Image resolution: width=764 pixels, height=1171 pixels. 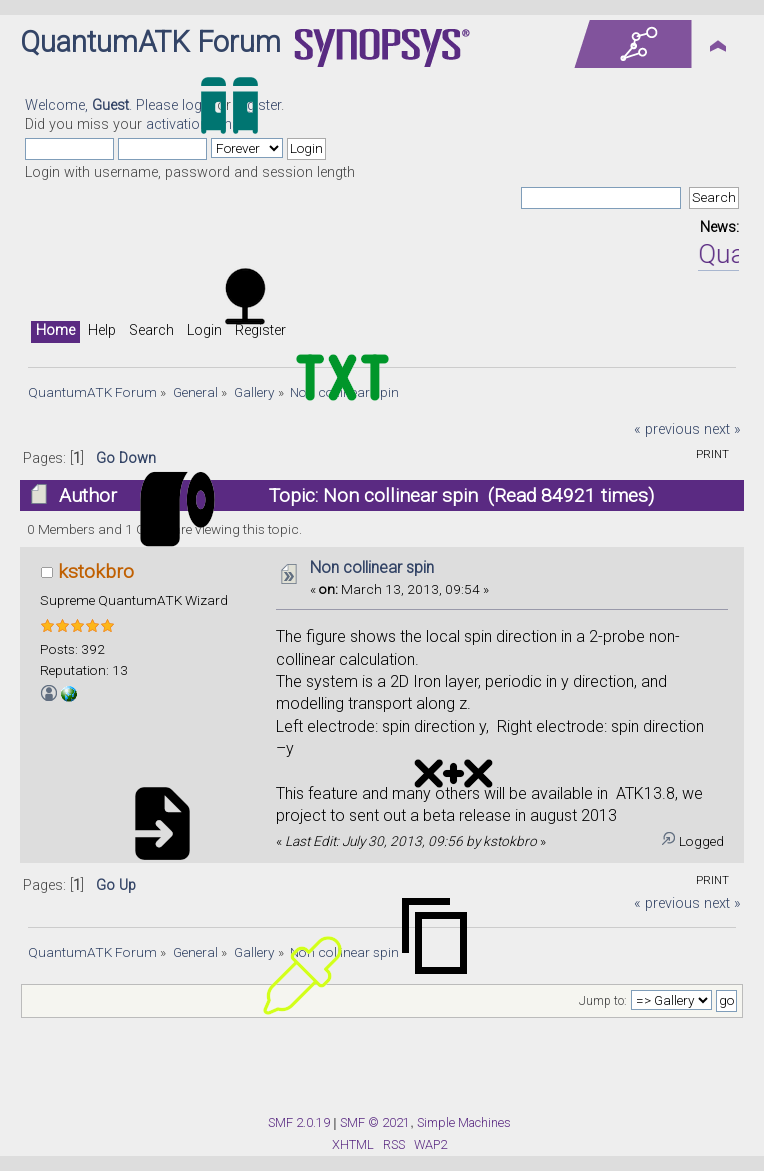 I want to click on indicates a plain text file format, so click(x=342, y=377).